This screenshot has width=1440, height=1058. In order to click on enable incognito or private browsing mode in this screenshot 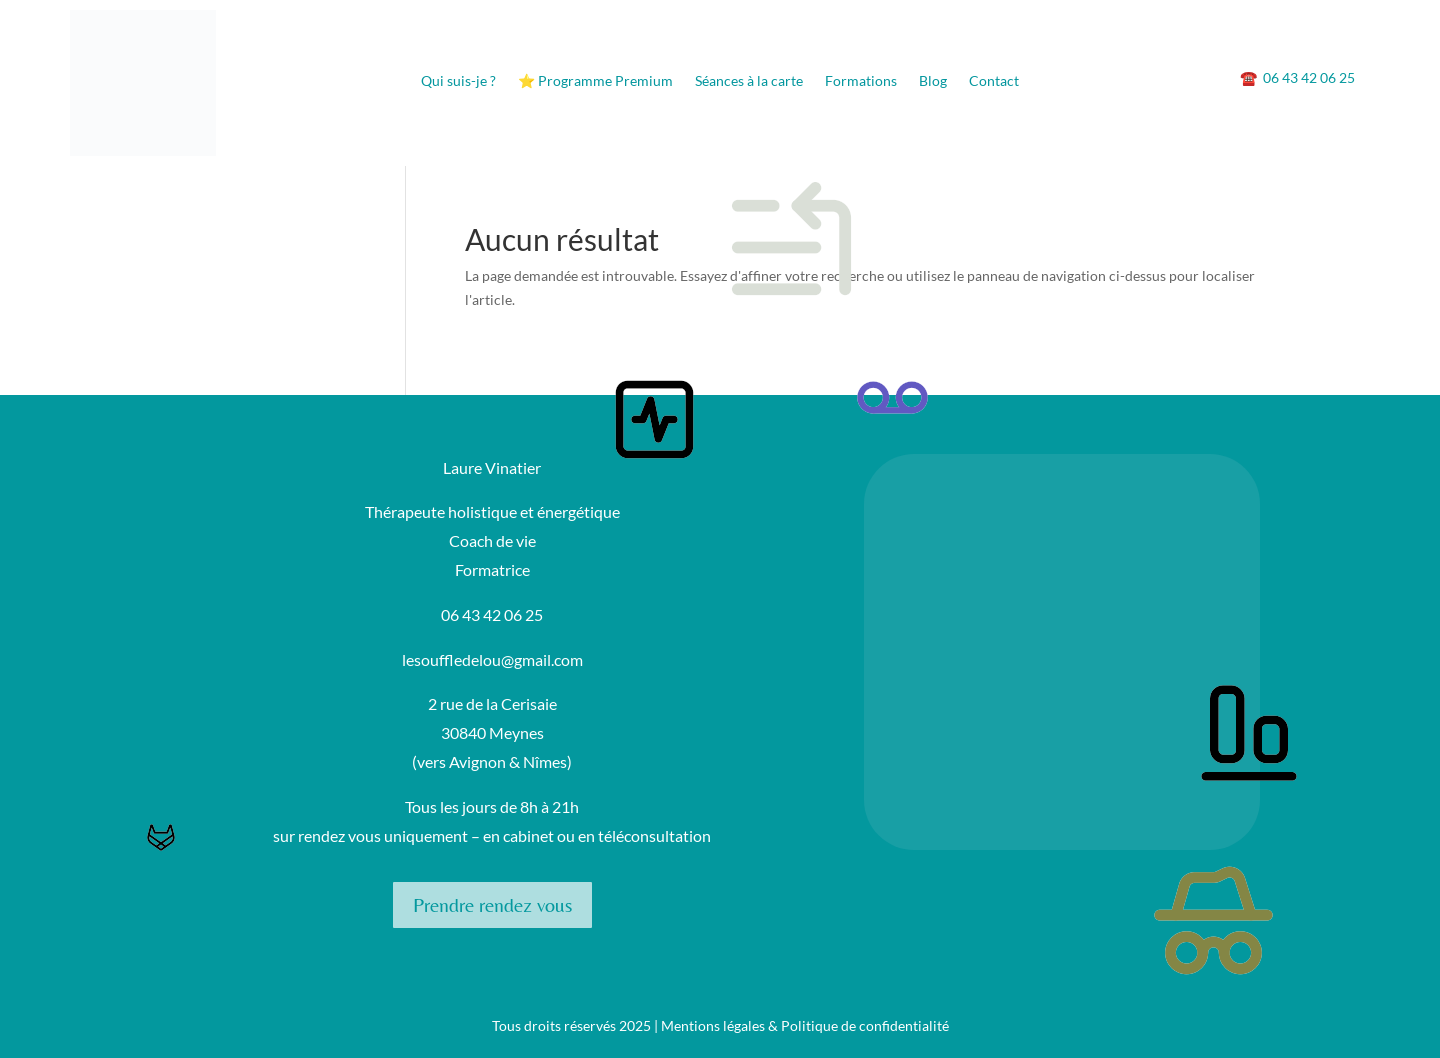, I will do `click(1213, 920)`.